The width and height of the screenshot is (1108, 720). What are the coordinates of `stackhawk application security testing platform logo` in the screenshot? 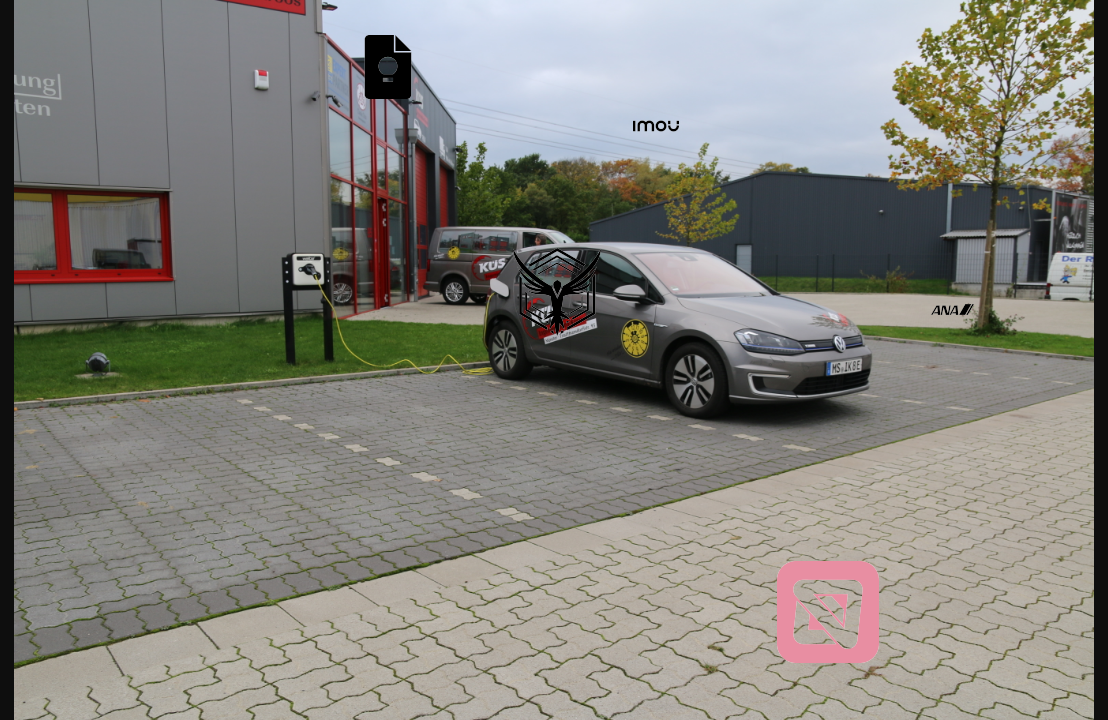 It's located at (557, 292).